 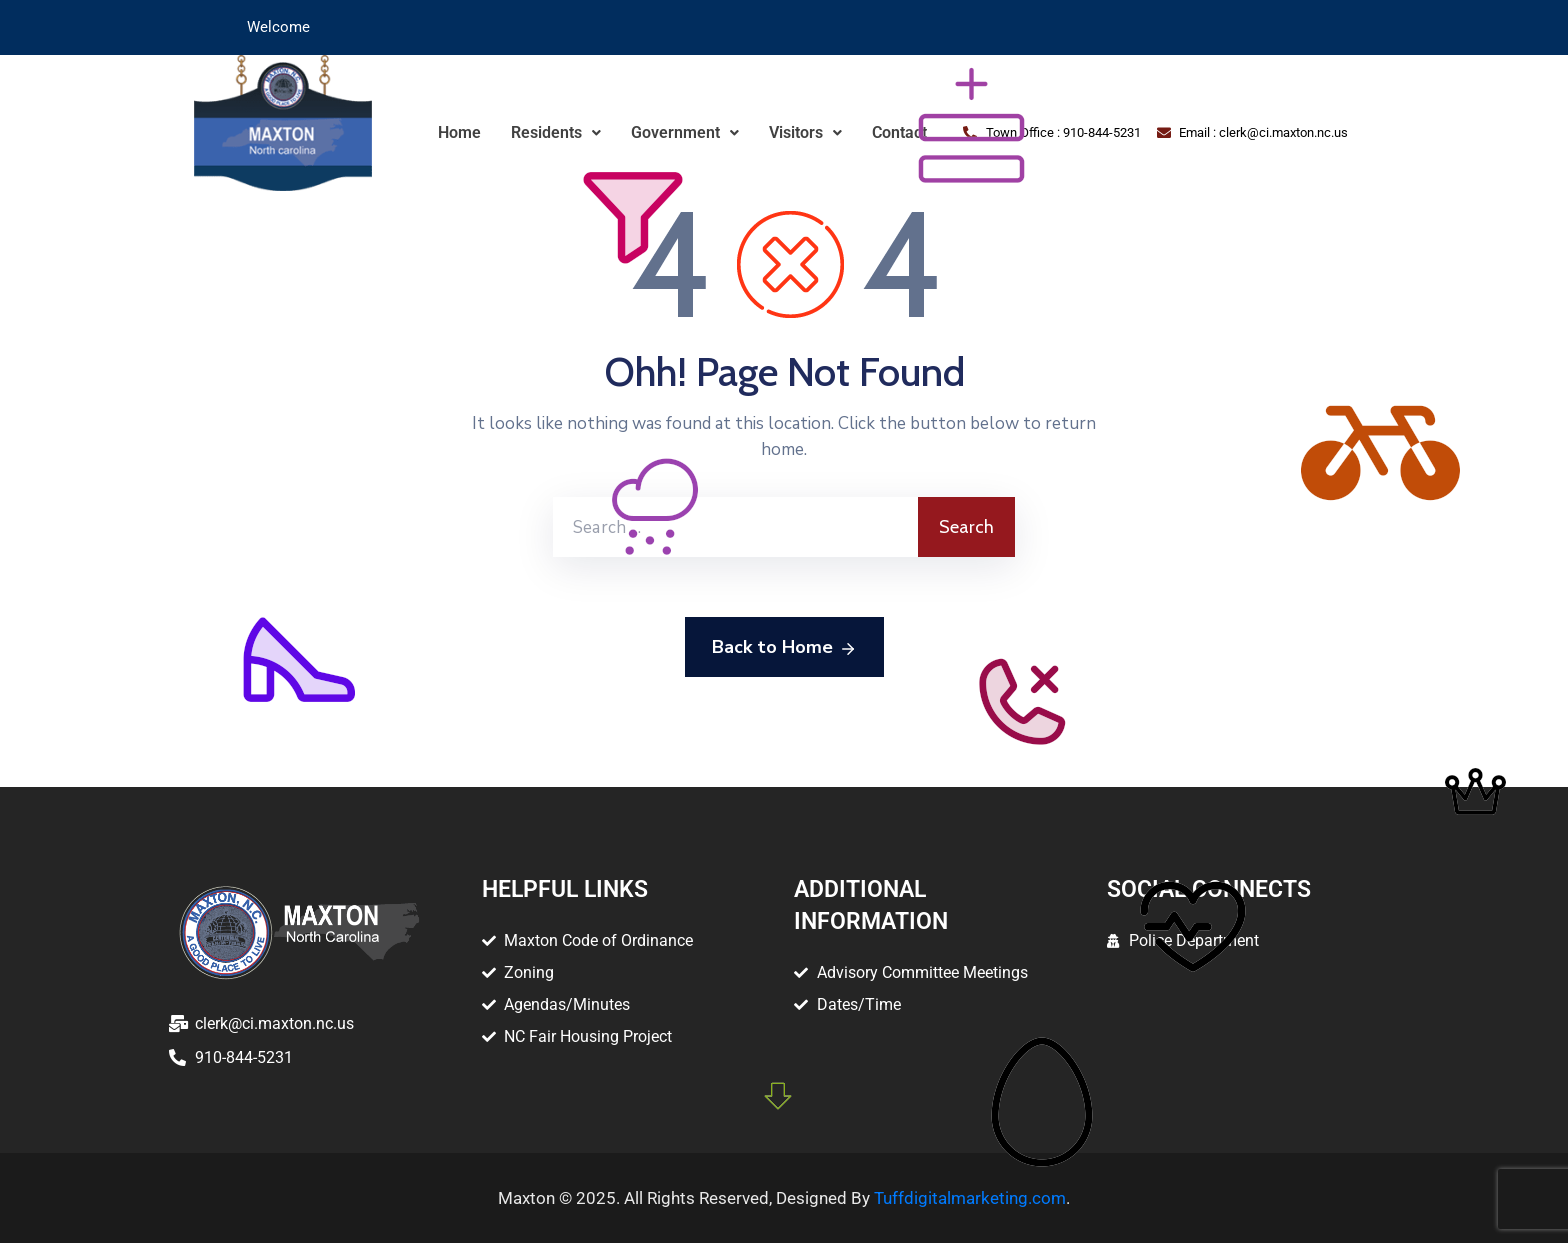 What do you see at coordinates (778, 1095) in the screenshot?
I see `download a file or content` at bounding box center [778, 1095].